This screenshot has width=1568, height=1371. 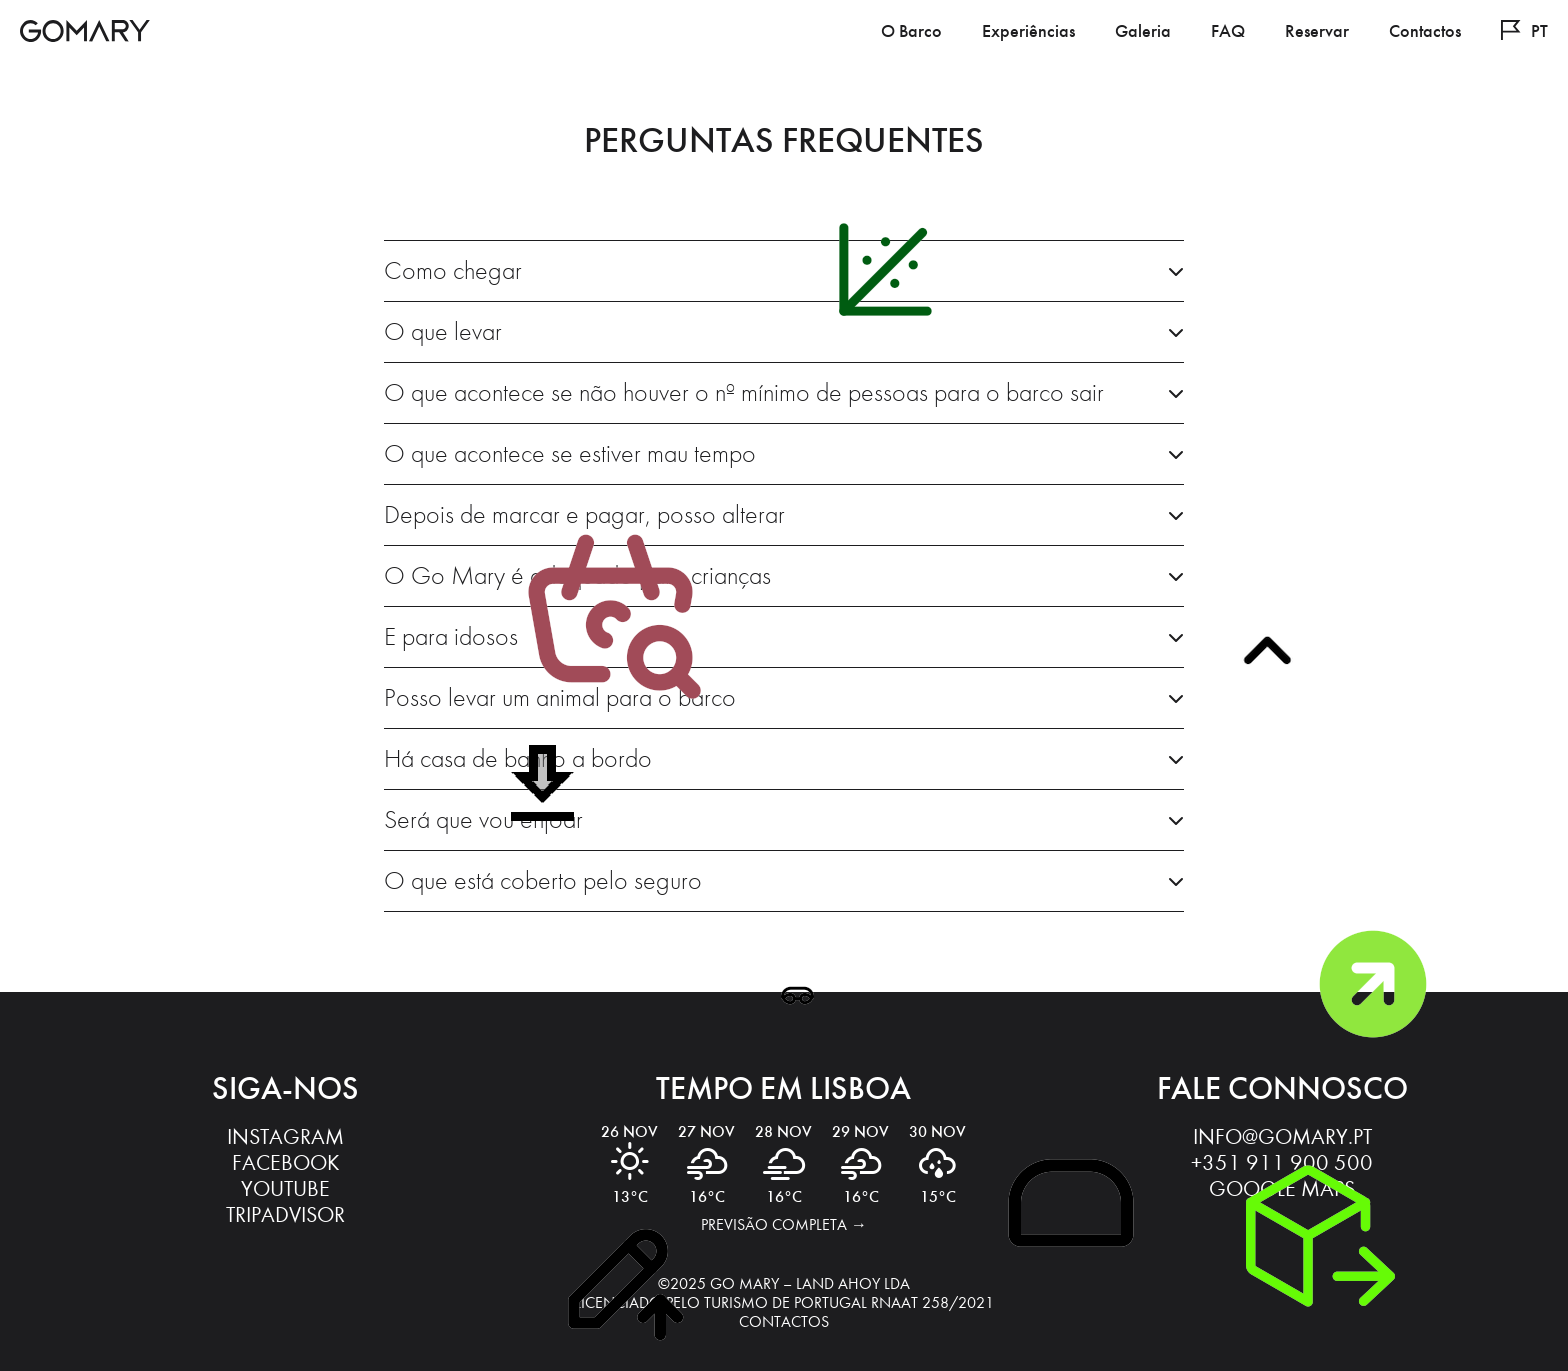 What do you see at coordinates (542, 785) in the screenshot?
I see `download a file or content` at bounding box center [542, 785].